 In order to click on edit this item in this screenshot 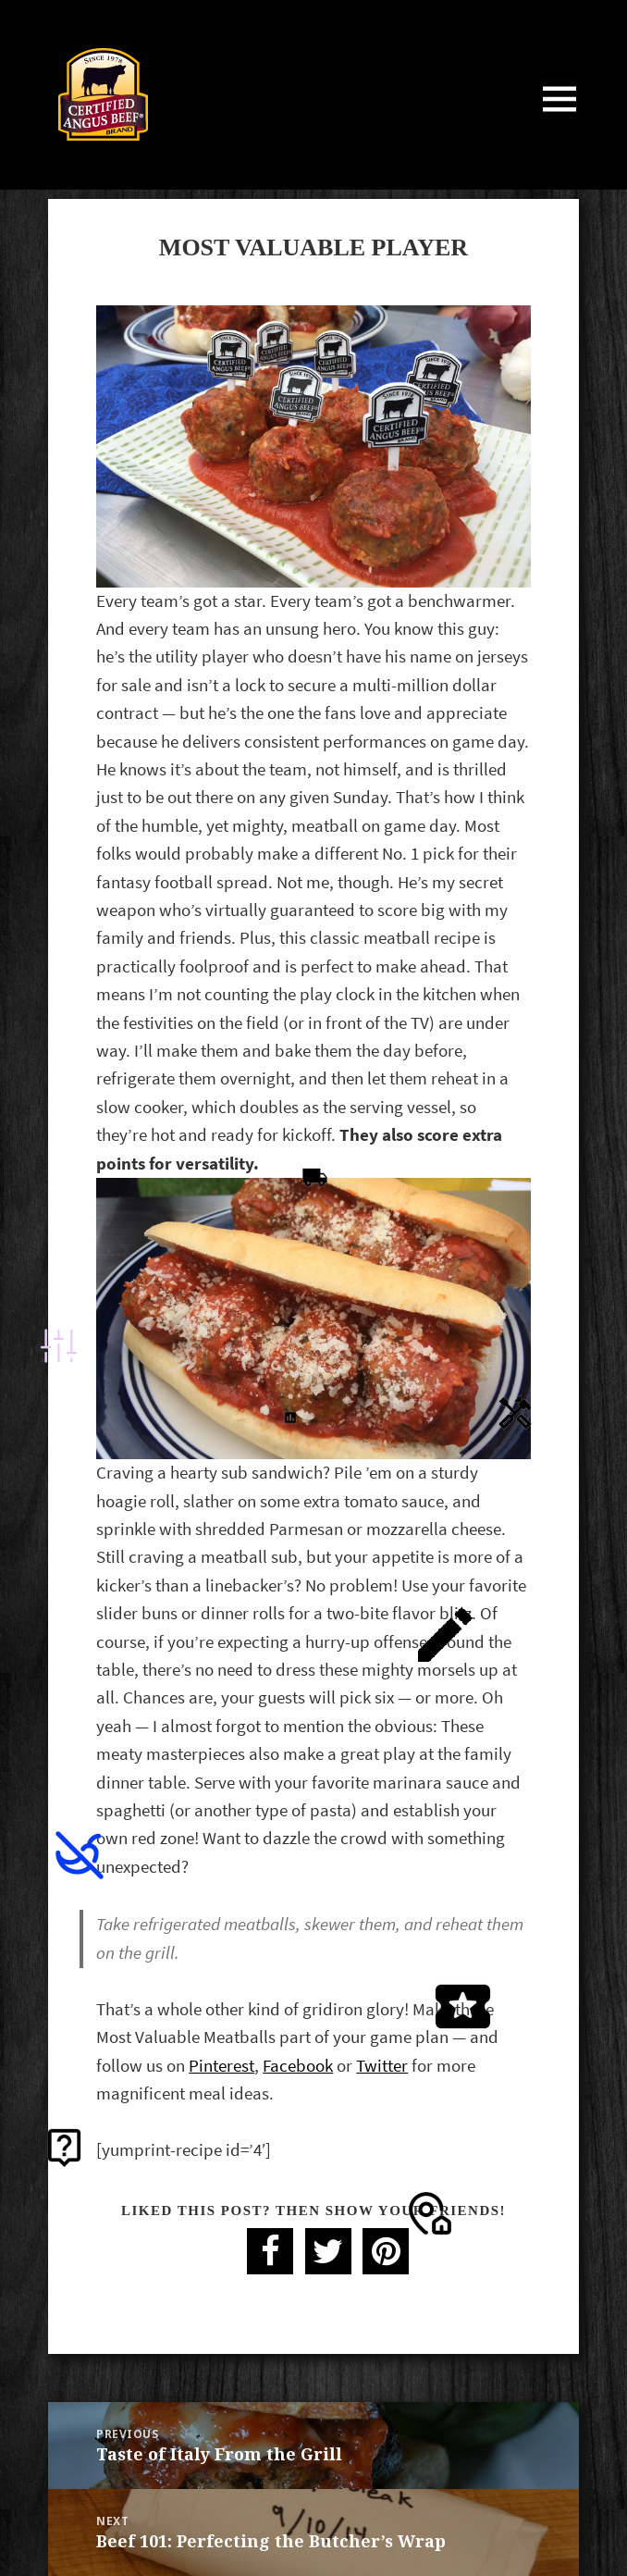, I will do `click(445, 1635)`.